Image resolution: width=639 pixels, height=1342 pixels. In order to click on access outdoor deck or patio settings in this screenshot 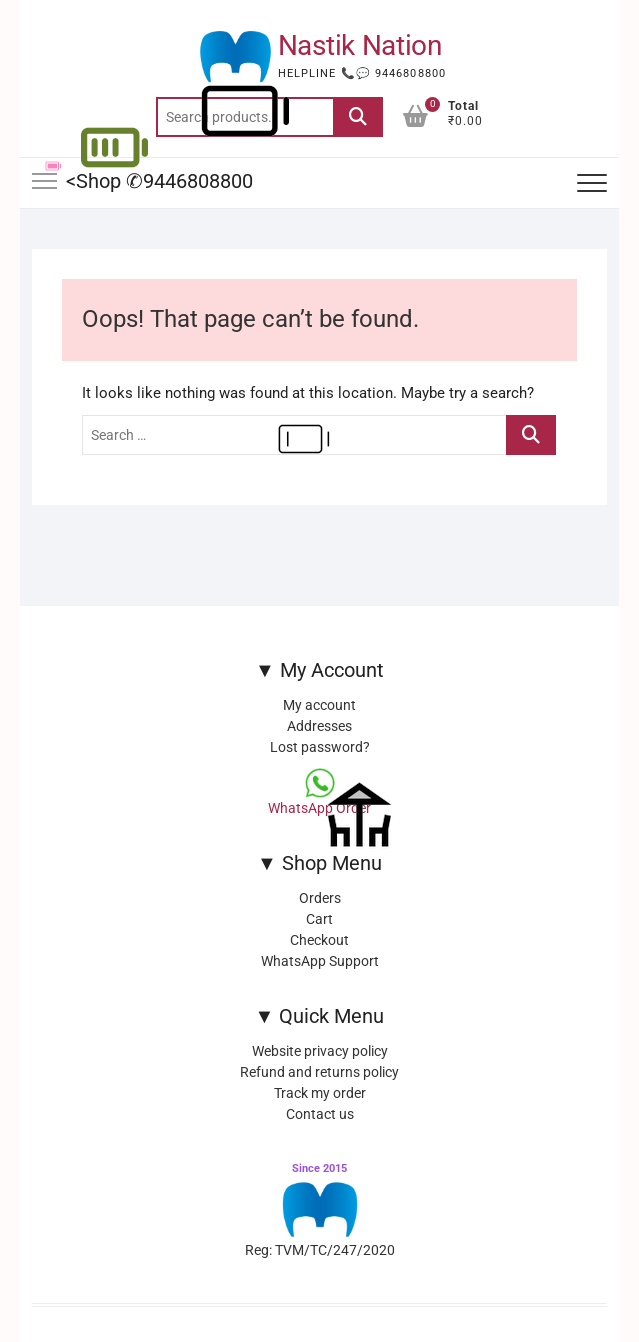, I will do `click(359, 814)`.